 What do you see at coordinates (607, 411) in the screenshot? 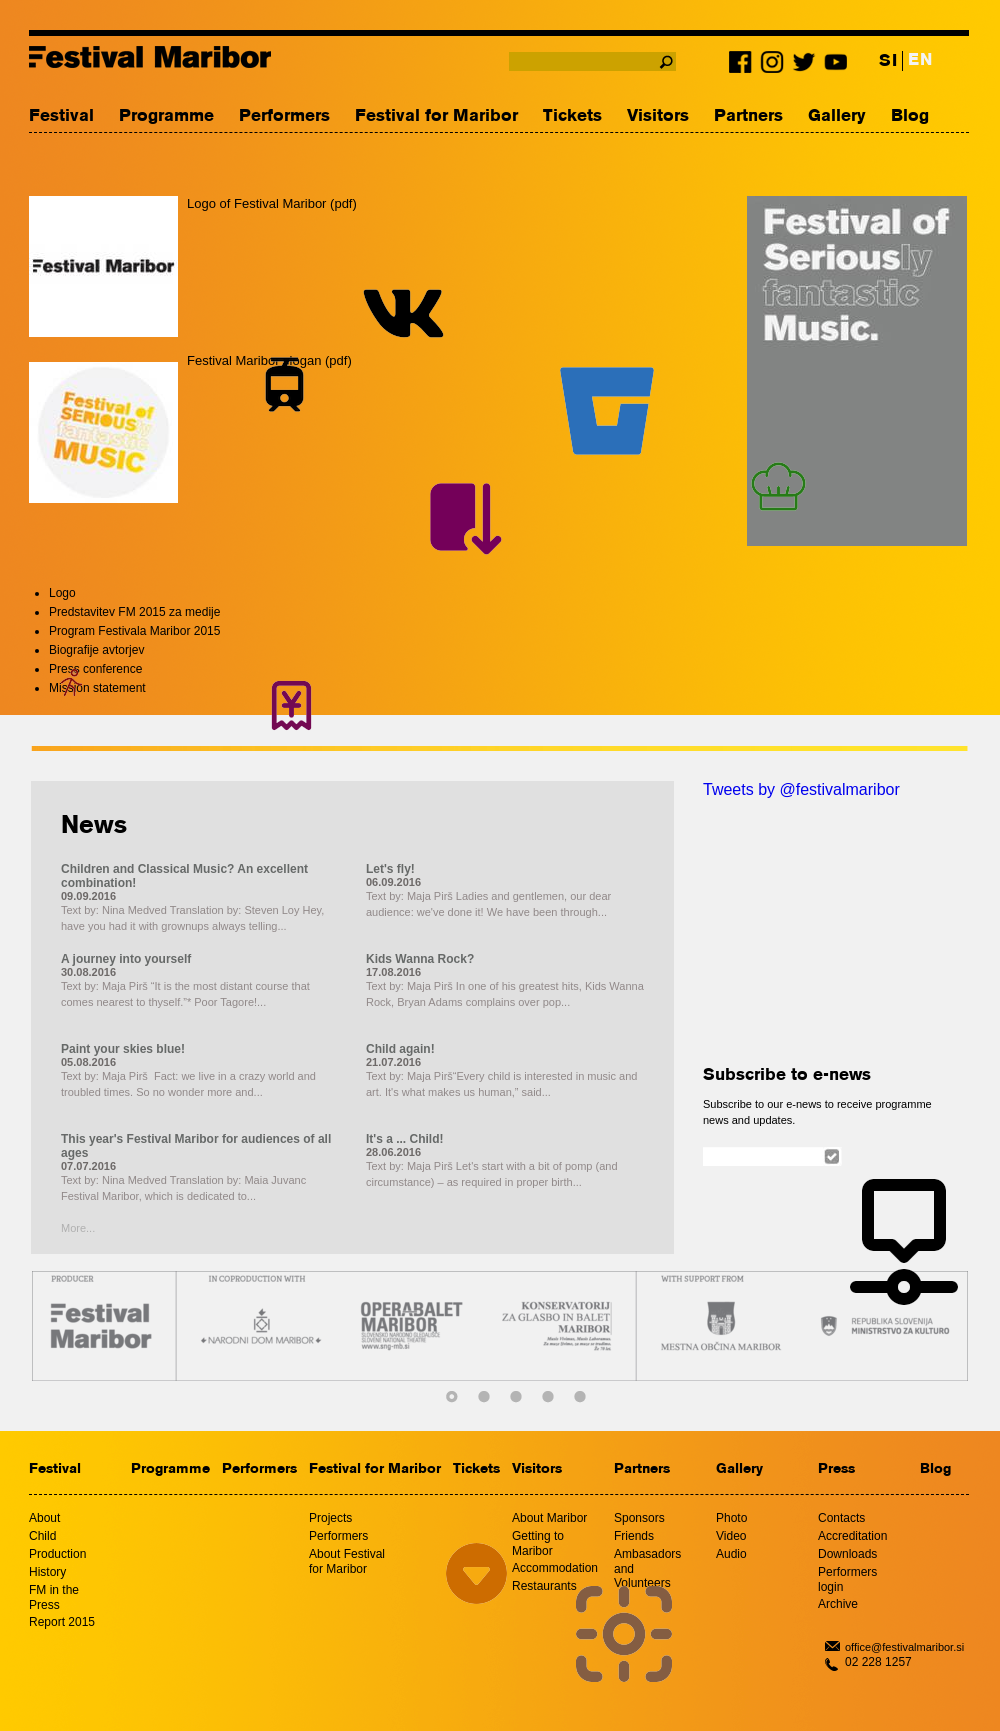
I see `link to Bitbucket repository` at bounding box center [607, 411].